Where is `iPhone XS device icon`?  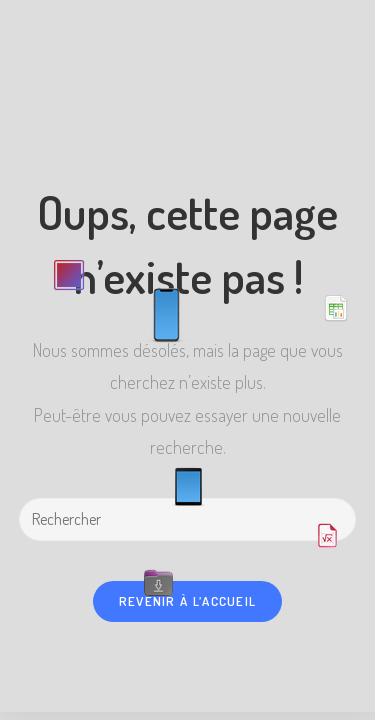 iPhone XS device icon is located at coordinates (166, 315).